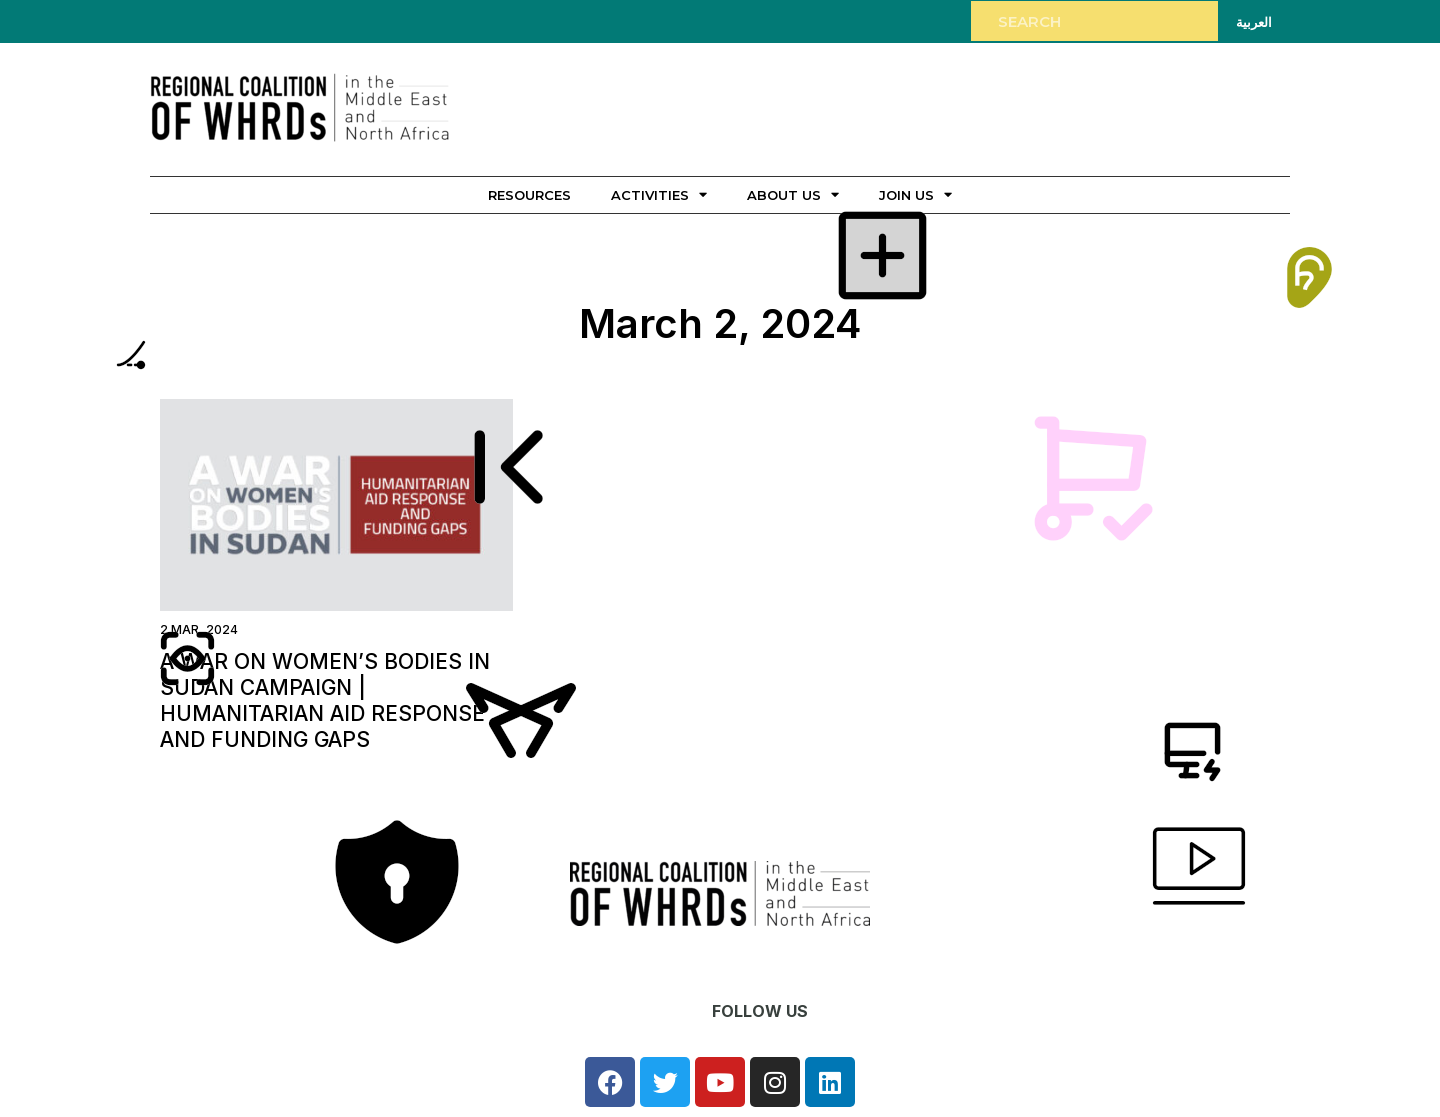 This screenshot has width=1440, height=1117. What do you see at coordinates (187, 658) in the screenshot?
I see `scan with eye recognition` at bounding box center [187, 658].